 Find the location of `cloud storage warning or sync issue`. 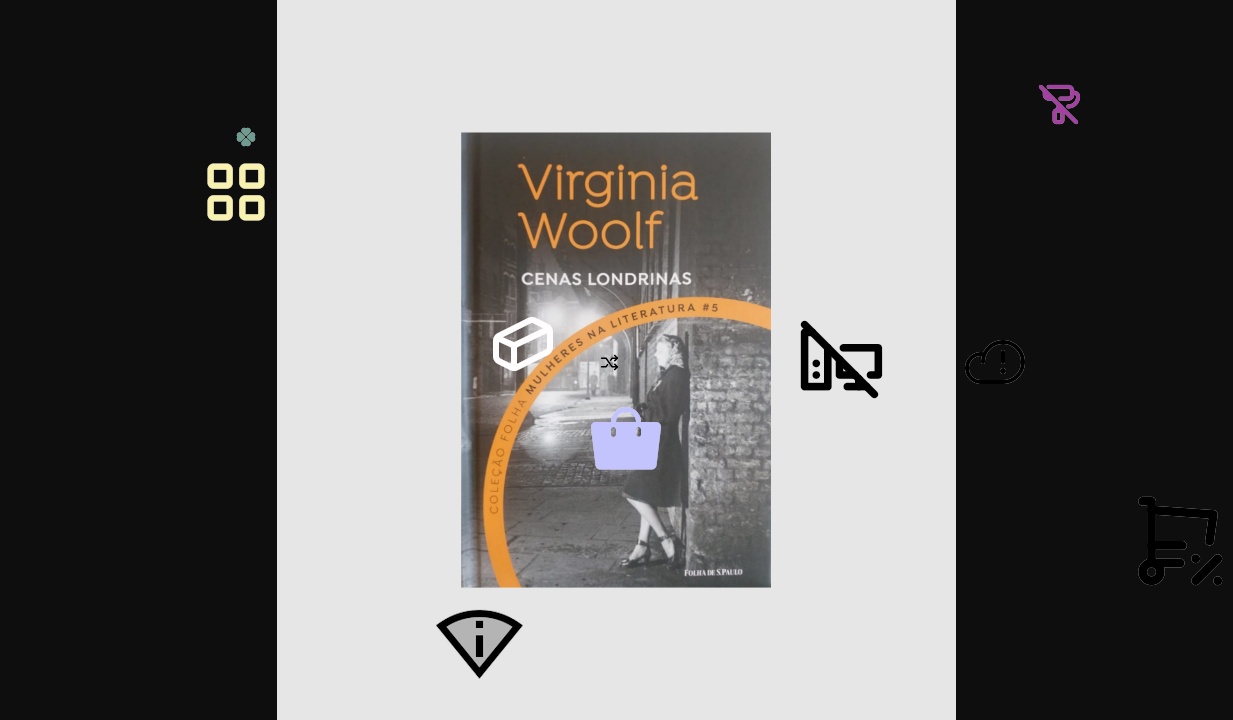

cloud storage warning or sync issue is located at coordinates (995, 362).